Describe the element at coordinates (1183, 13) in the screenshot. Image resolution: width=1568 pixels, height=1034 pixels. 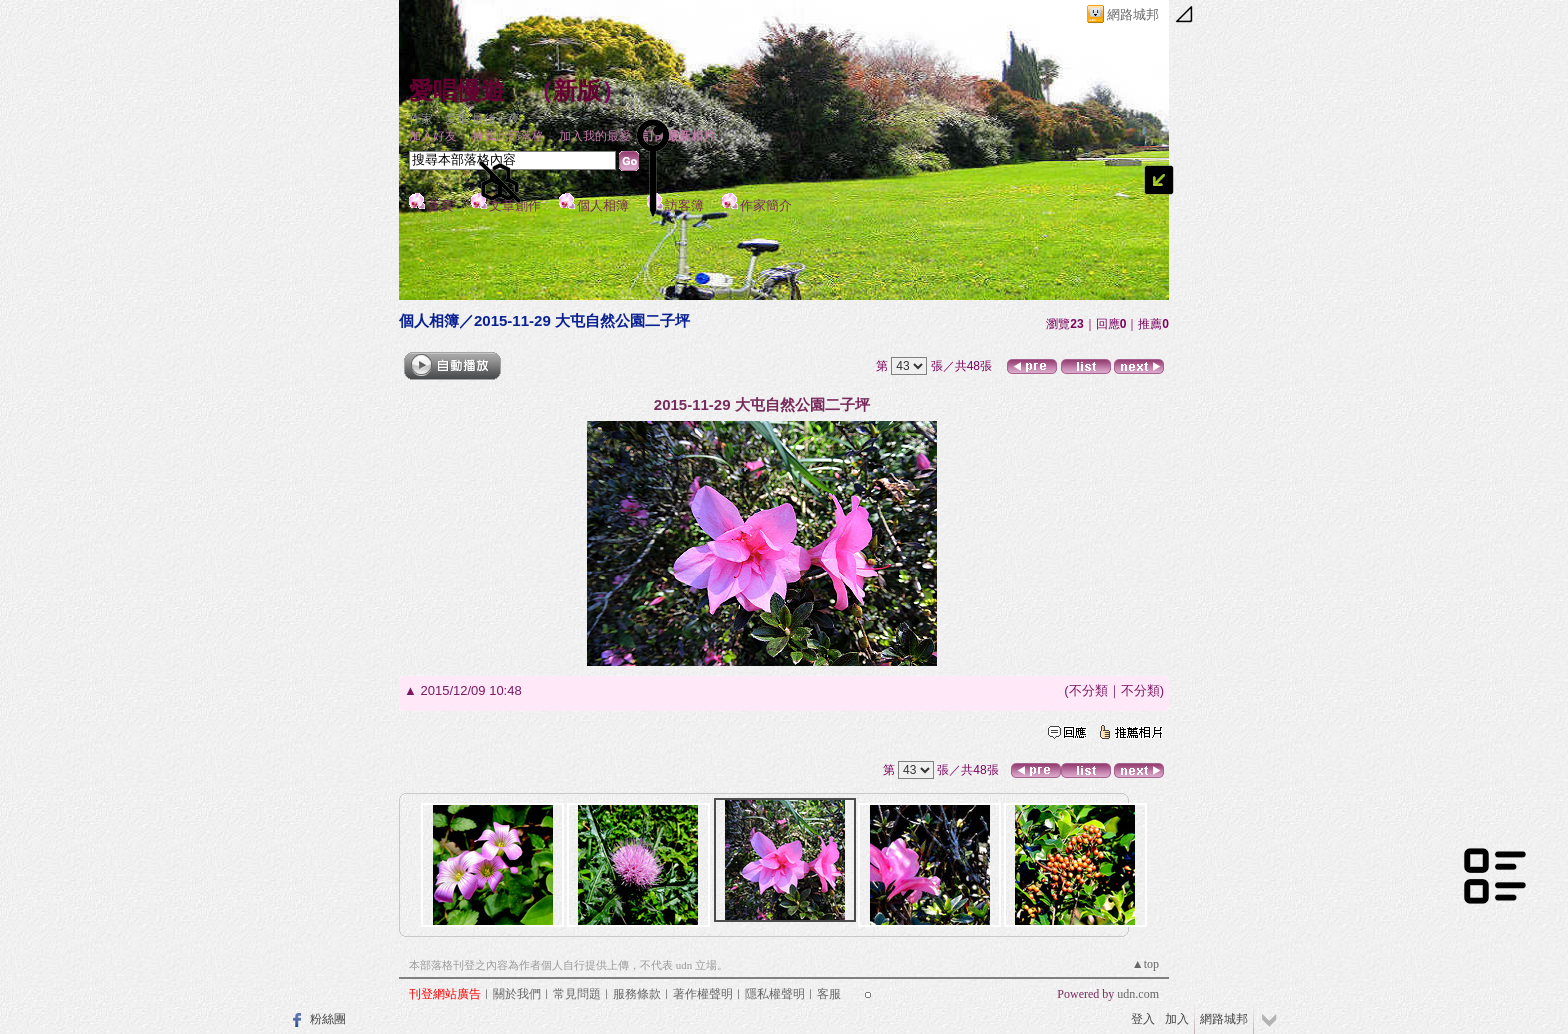
I see `indicates no cellular signal or network connection` at that location.